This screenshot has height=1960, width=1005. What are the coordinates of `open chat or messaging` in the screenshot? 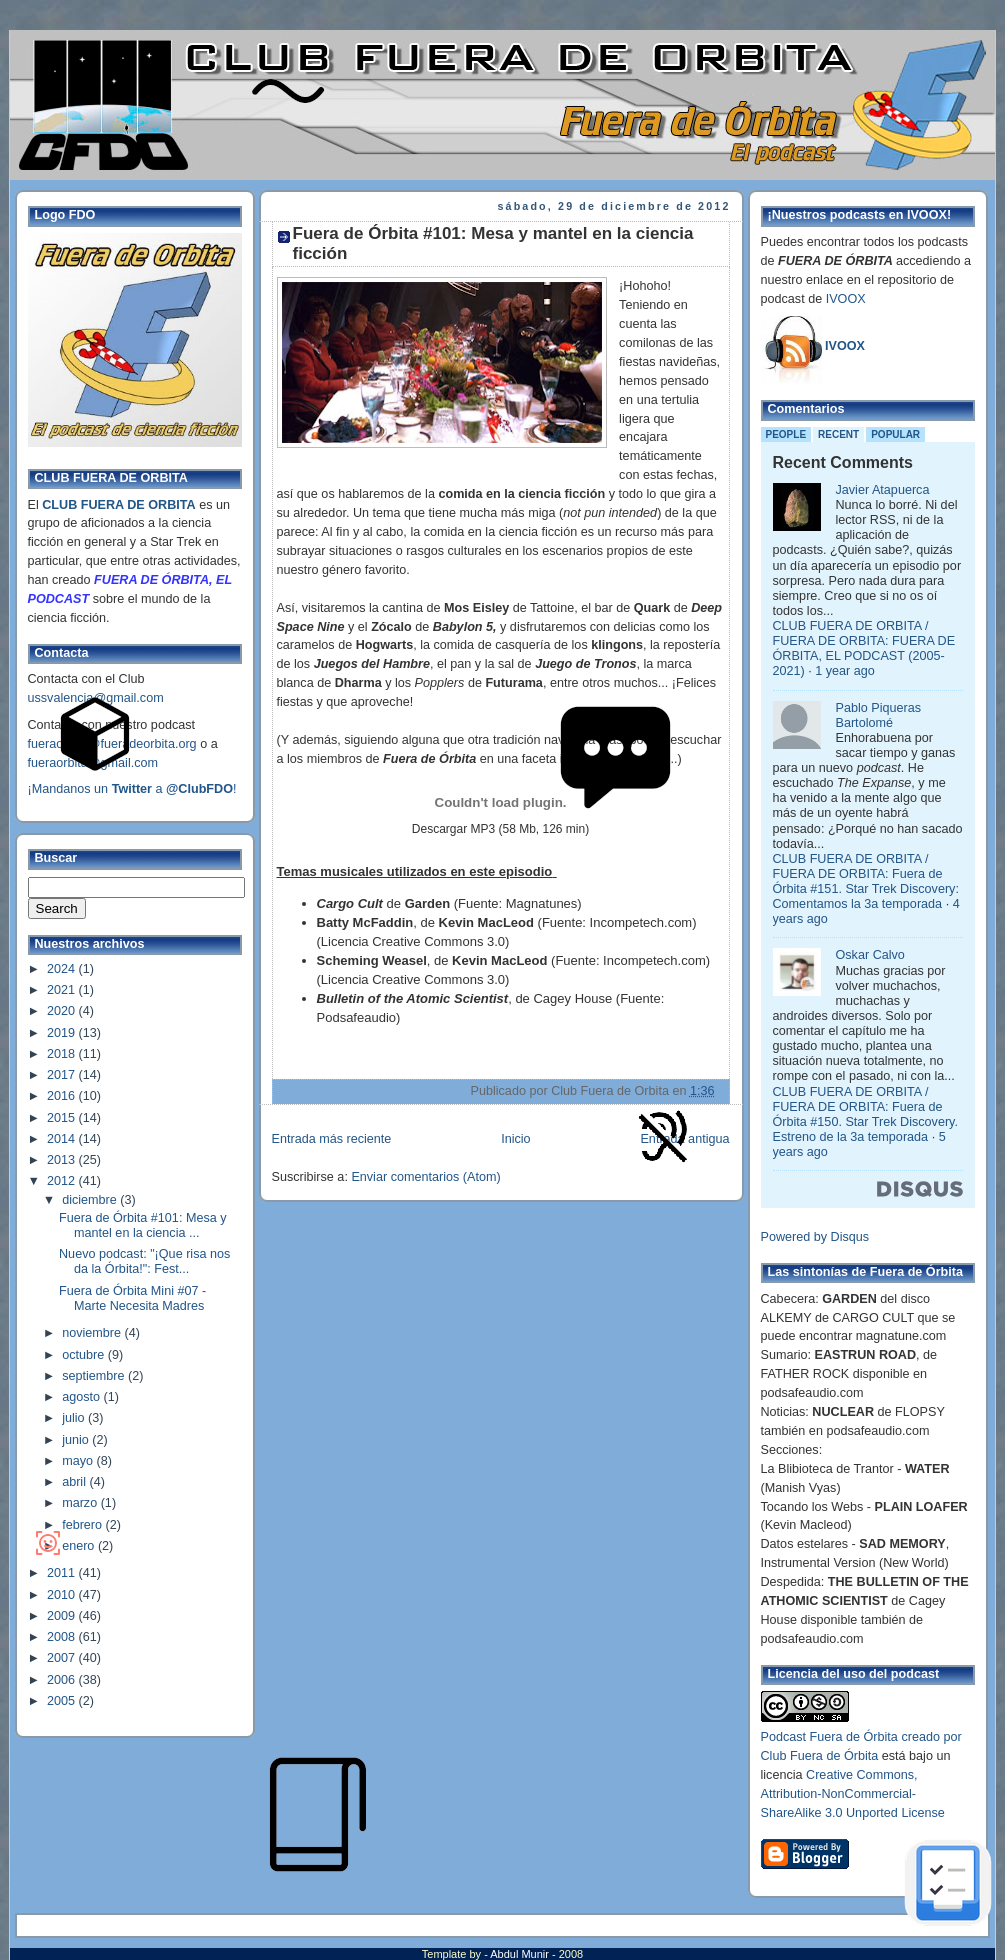 It's located at (615, 757).